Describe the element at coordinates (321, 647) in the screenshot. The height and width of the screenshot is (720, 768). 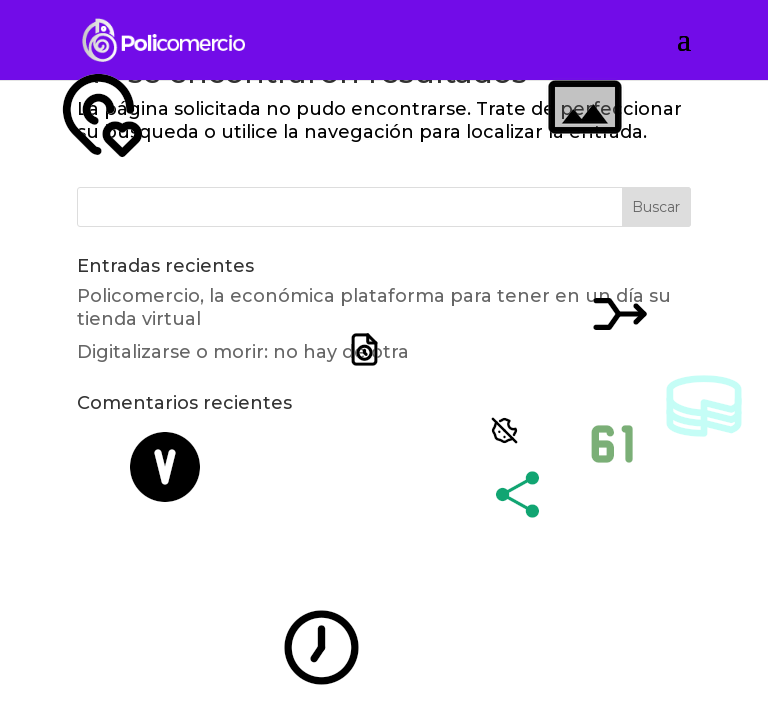
I see `view time or clock settings` at that location.